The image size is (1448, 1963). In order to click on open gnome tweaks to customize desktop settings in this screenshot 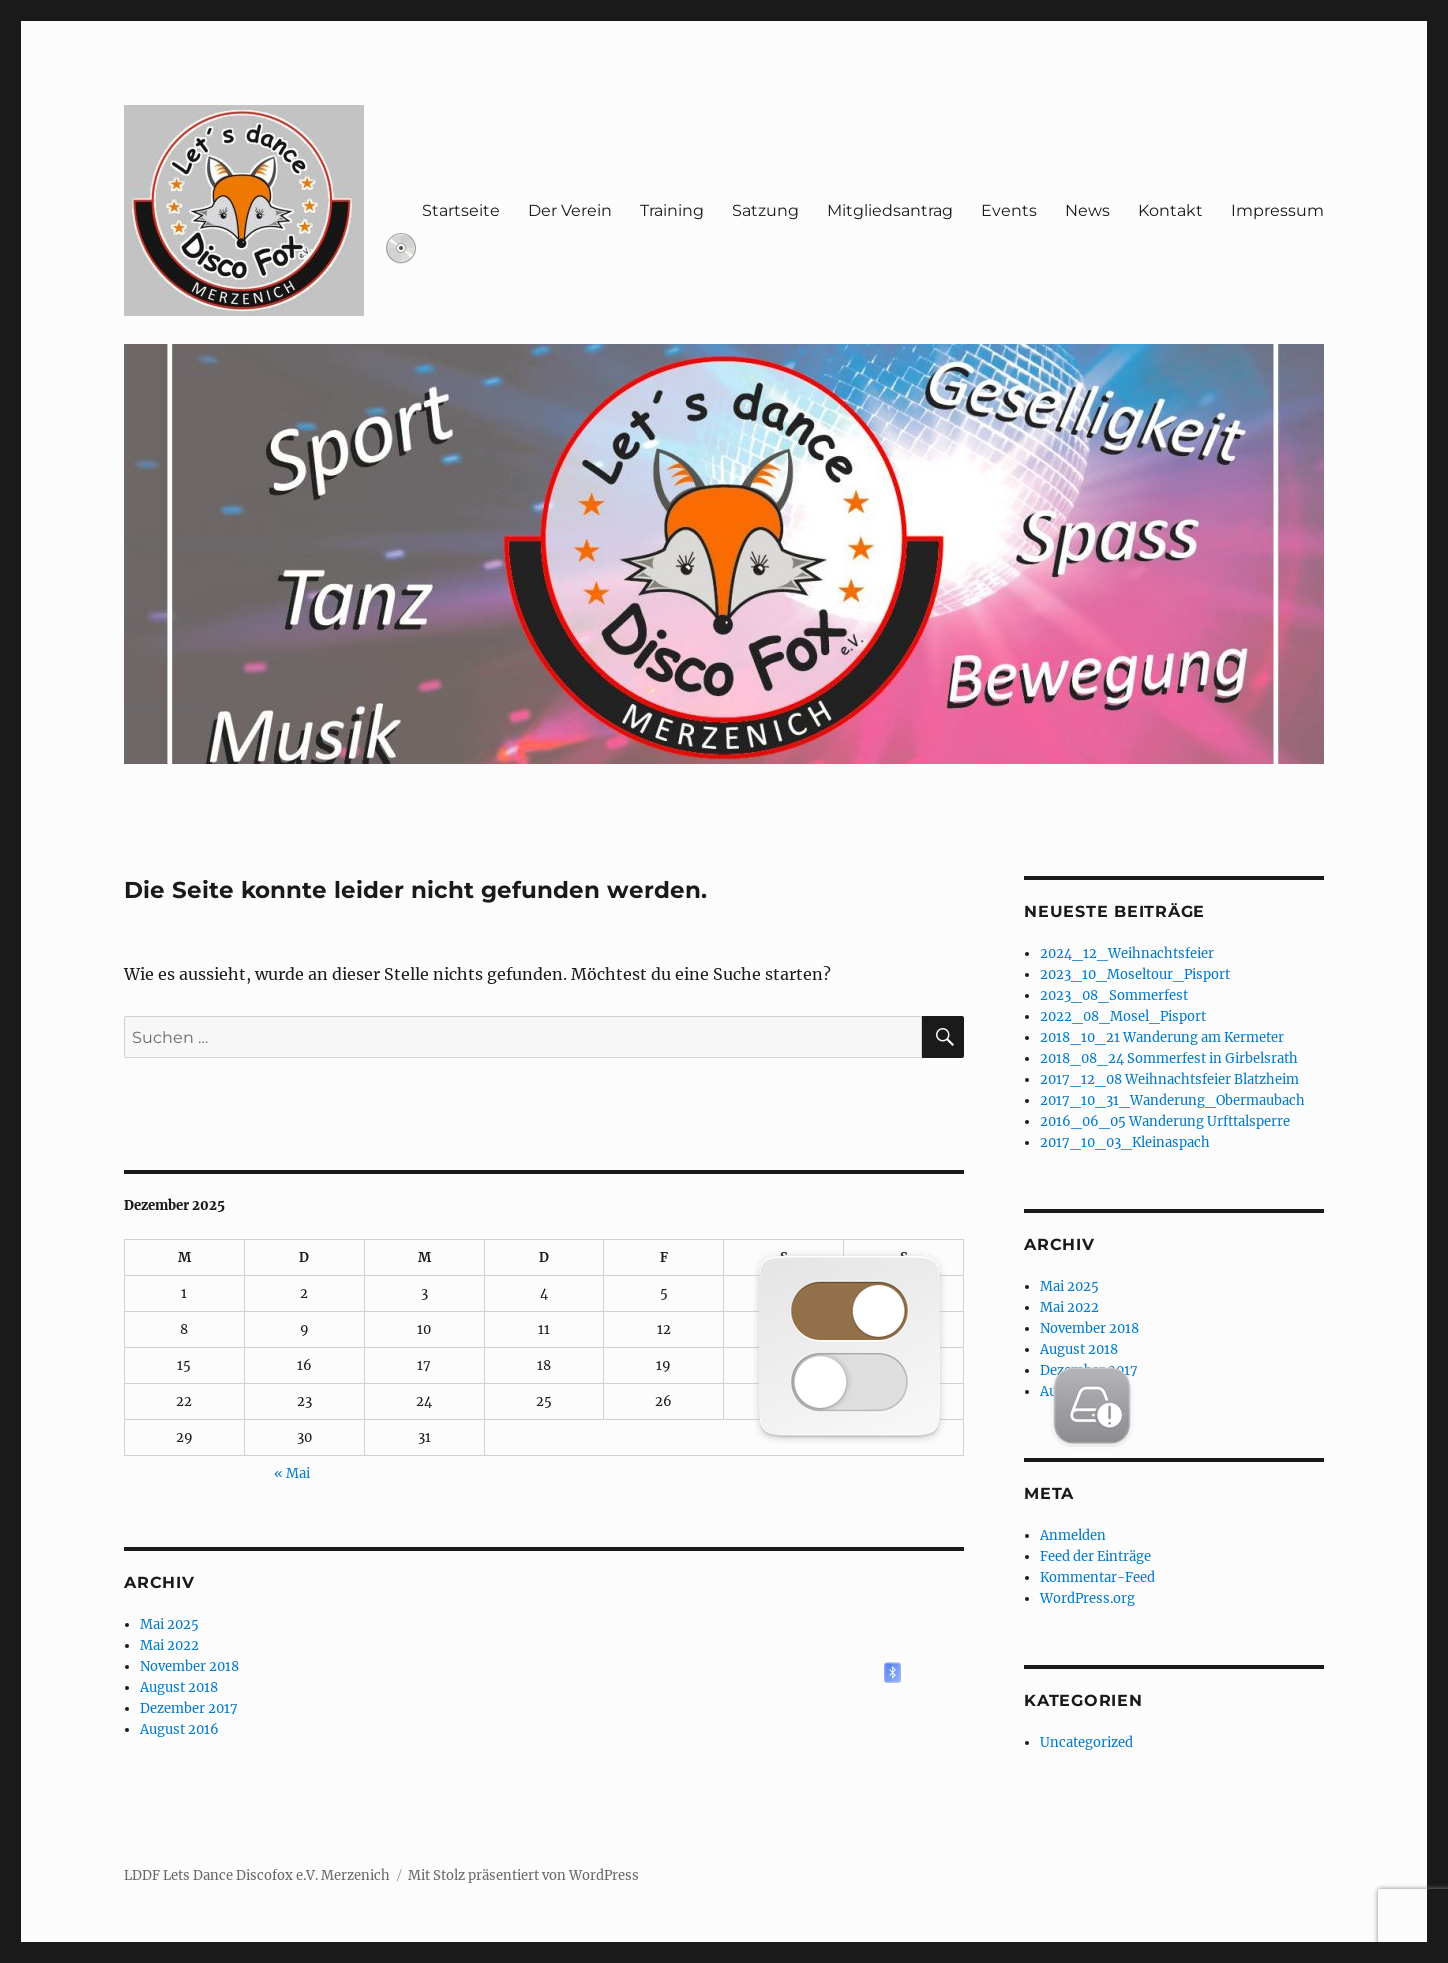, I will do `click(849, 1346)`.